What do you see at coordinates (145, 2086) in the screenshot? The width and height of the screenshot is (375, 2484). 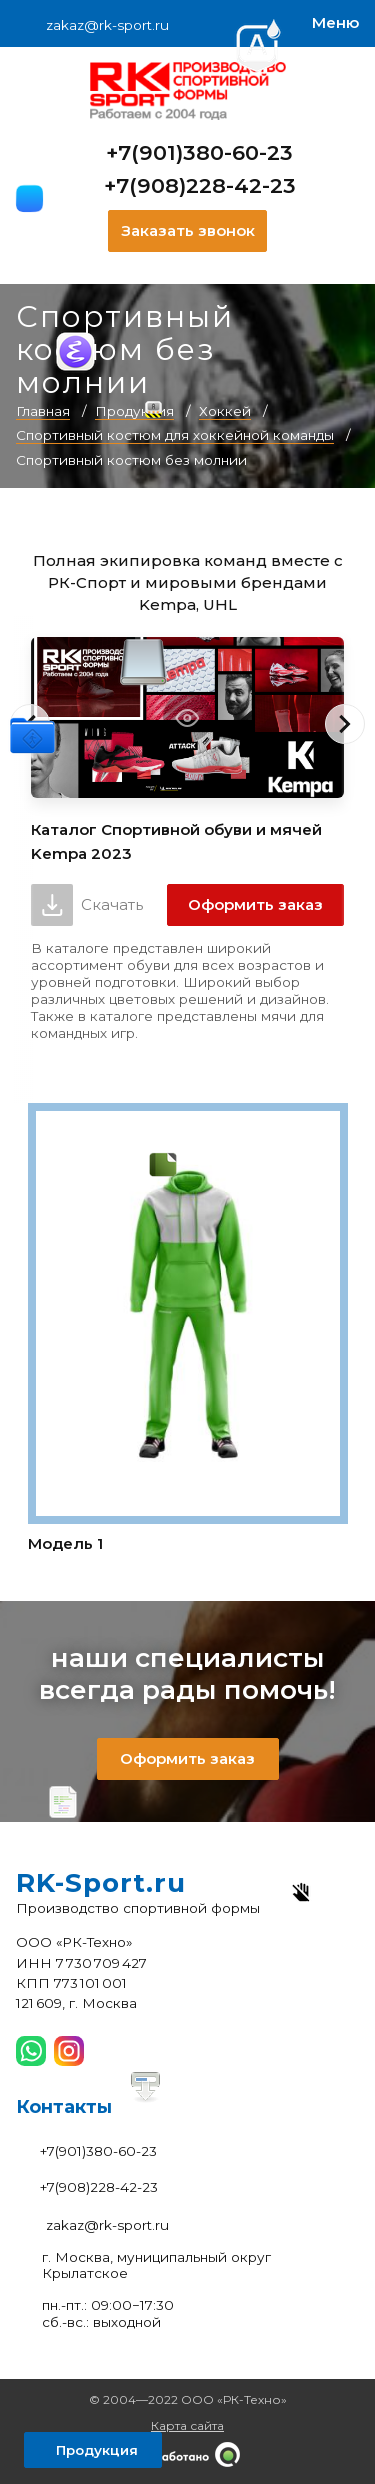 I see `access your downloads folder` at bounding box center [145, 2086].